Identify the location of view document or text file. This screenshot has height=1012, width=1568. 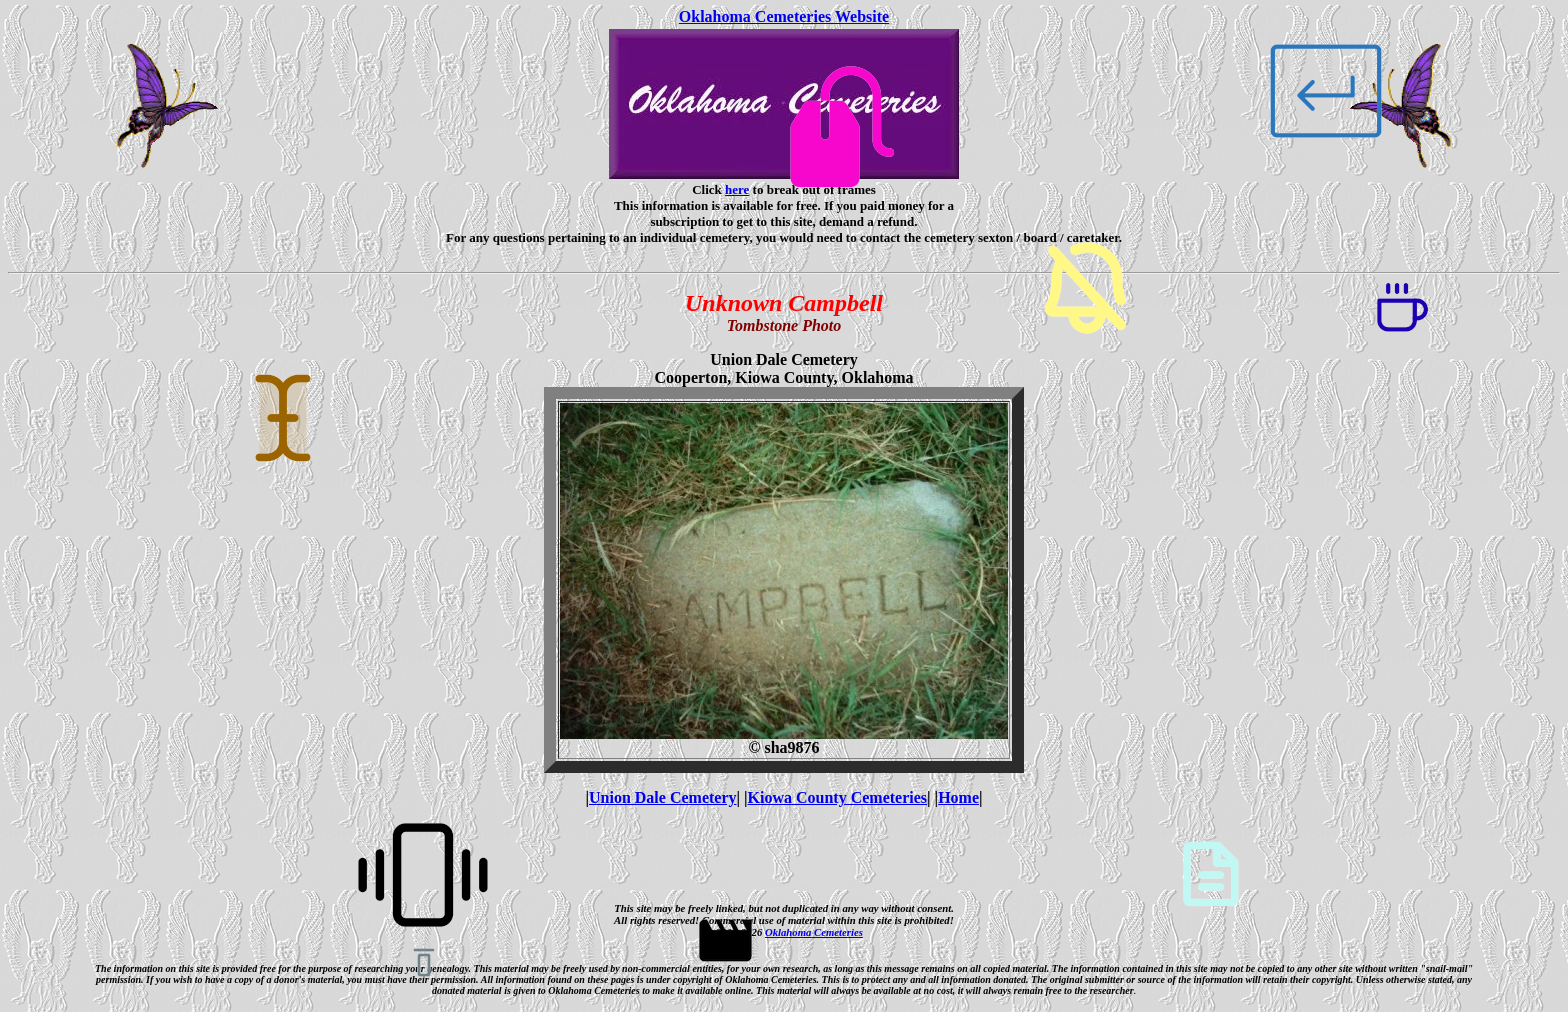
(1211, 874).